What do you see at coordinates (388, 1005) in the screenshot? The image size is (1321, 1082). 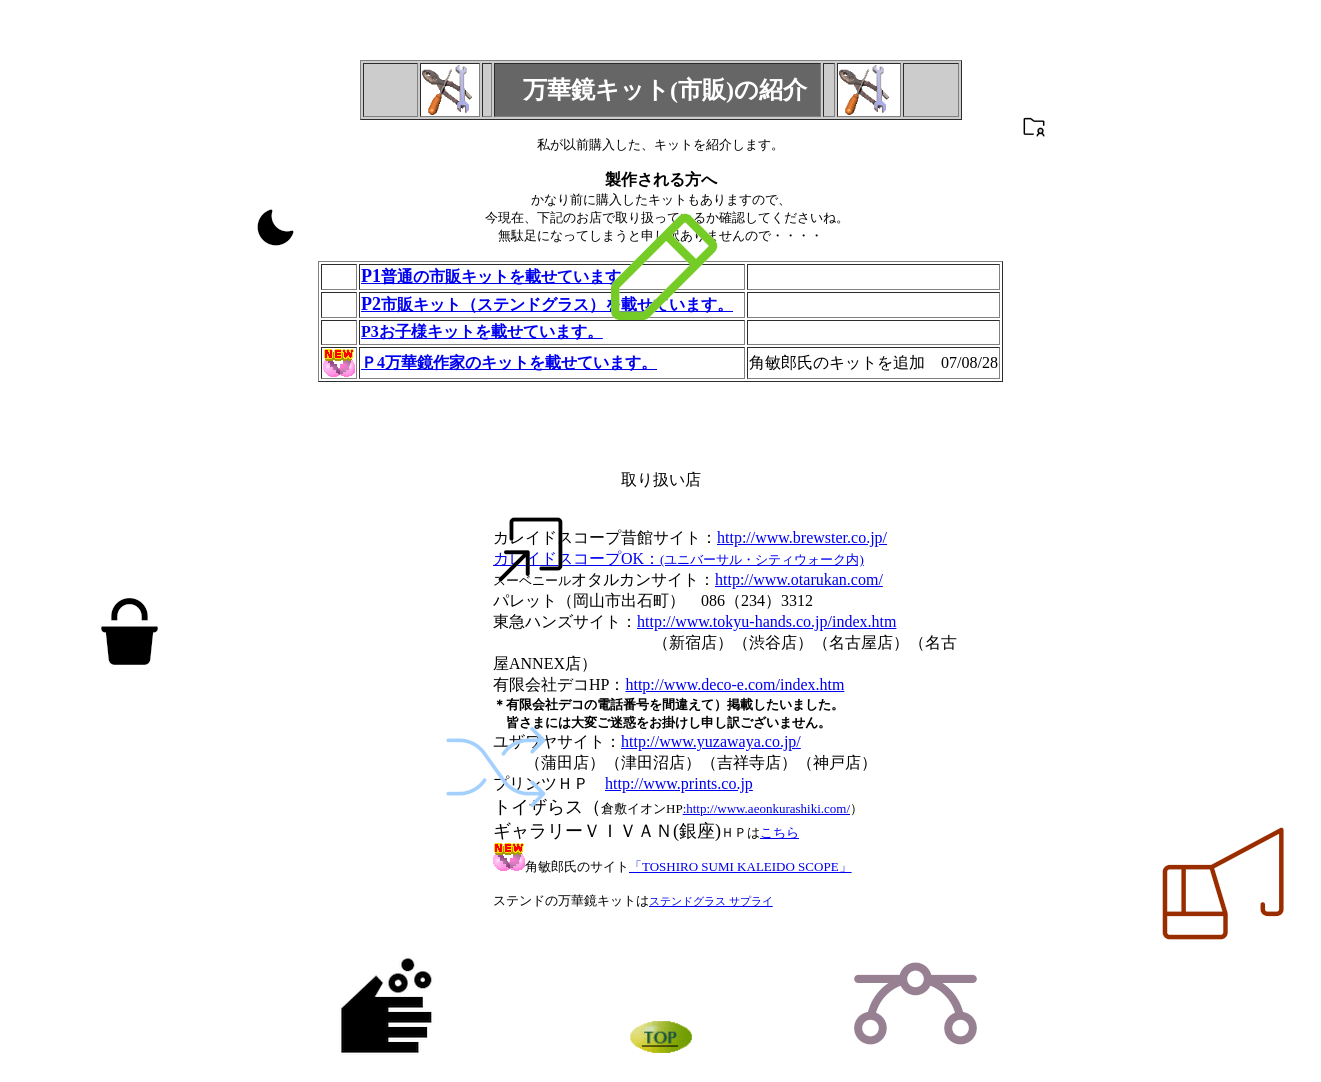 I see `indicates handwashing or hygiene facilities nearby` at bounding box center [388, 1005].